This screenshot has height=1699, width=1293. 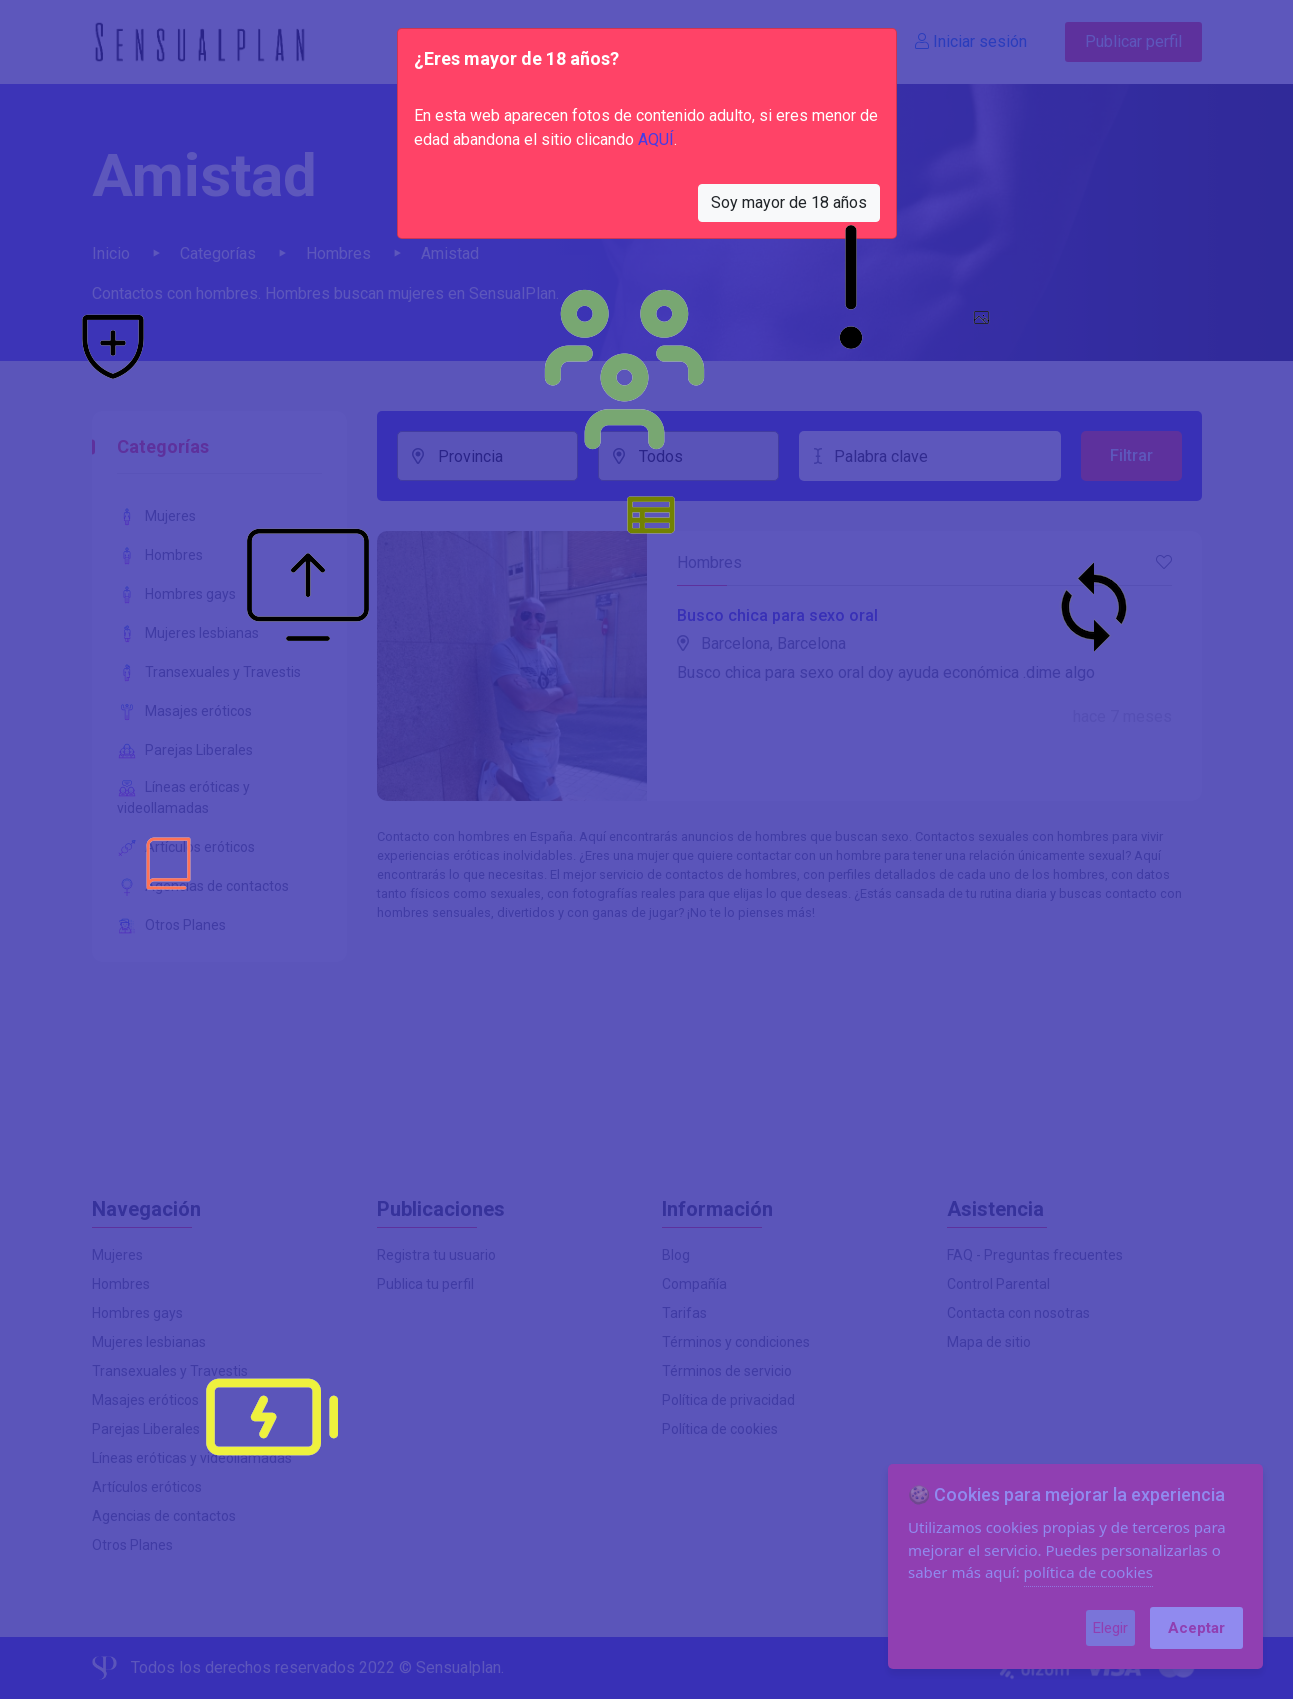 I want to click on open a book or reading view, so click(x=168, y=863).